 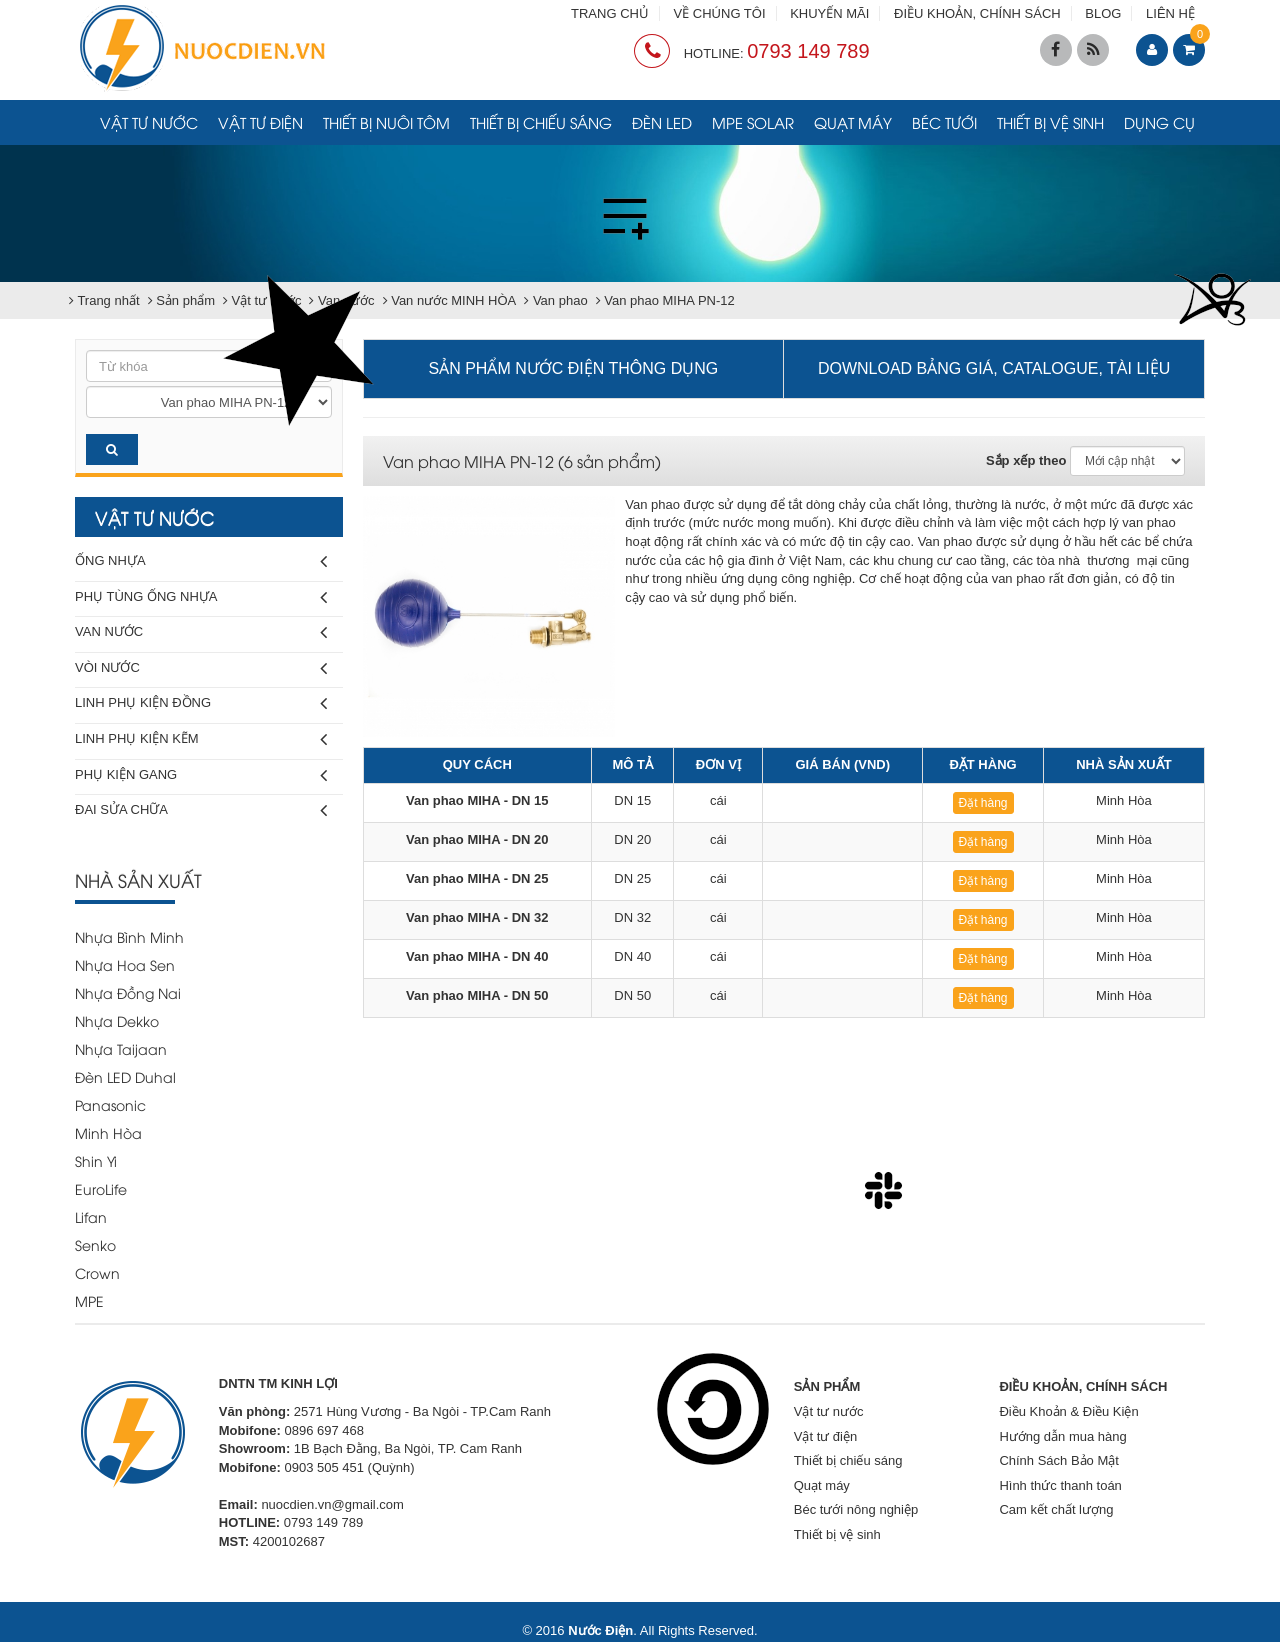 What do you see at coordinates (298, 350) in the screenshot?
I see `access riseup secure email and communication services` at bounding box center [298, 350].